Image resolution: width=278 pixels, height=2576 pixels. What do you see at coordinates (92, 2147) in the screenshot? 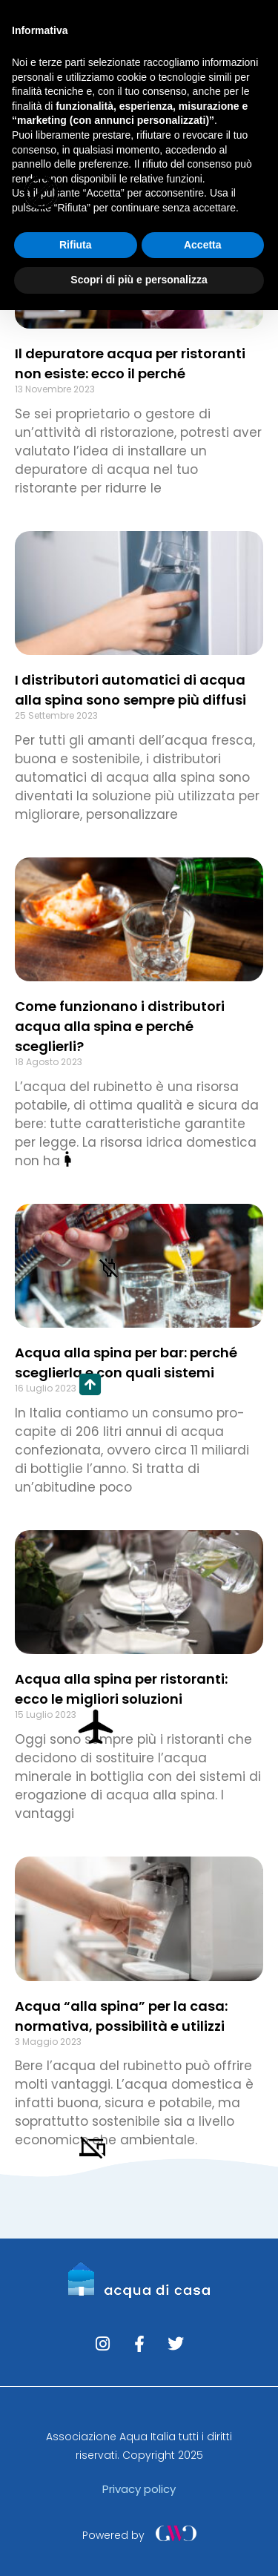
I see `device linking is disabled` at bounding box center [92, 2147].